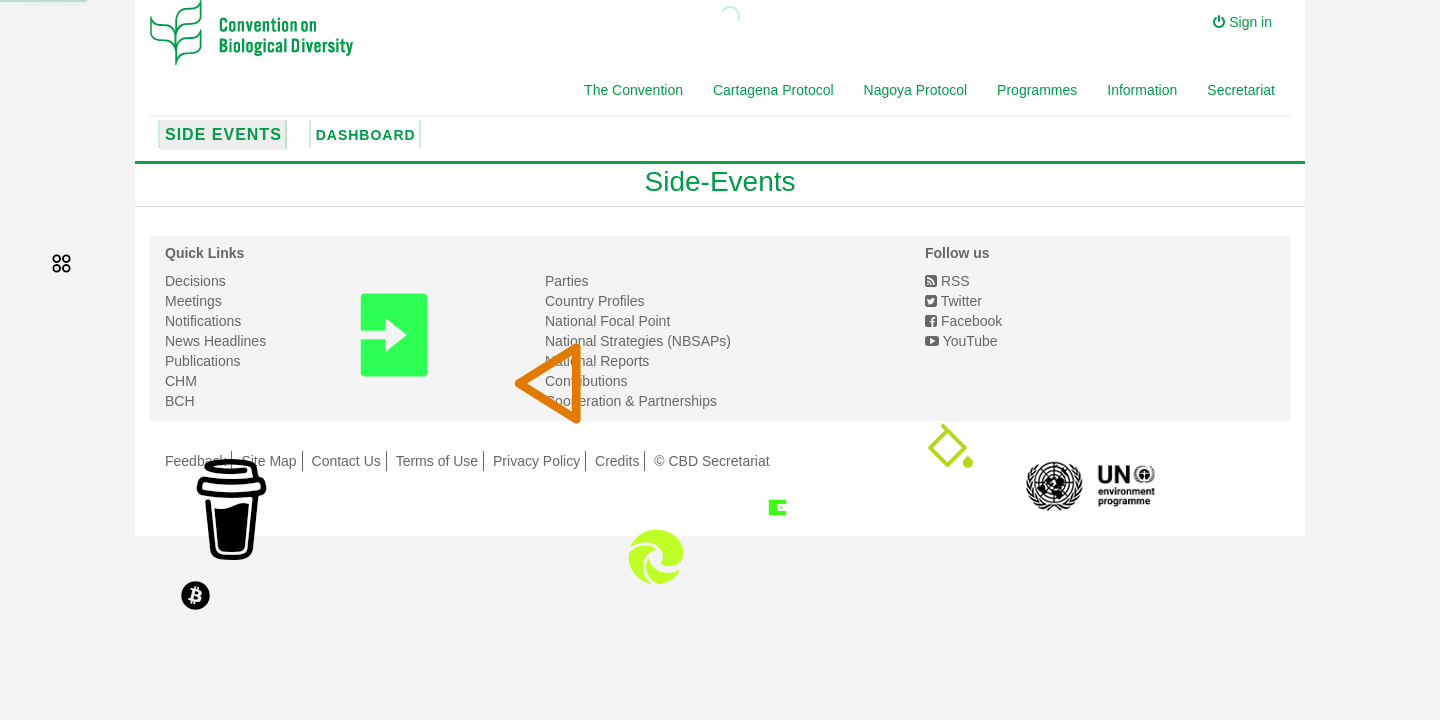 The width and height of the screenshot is (1440, 720). I want to click on access color fill or paint tool, so click(949, 445).